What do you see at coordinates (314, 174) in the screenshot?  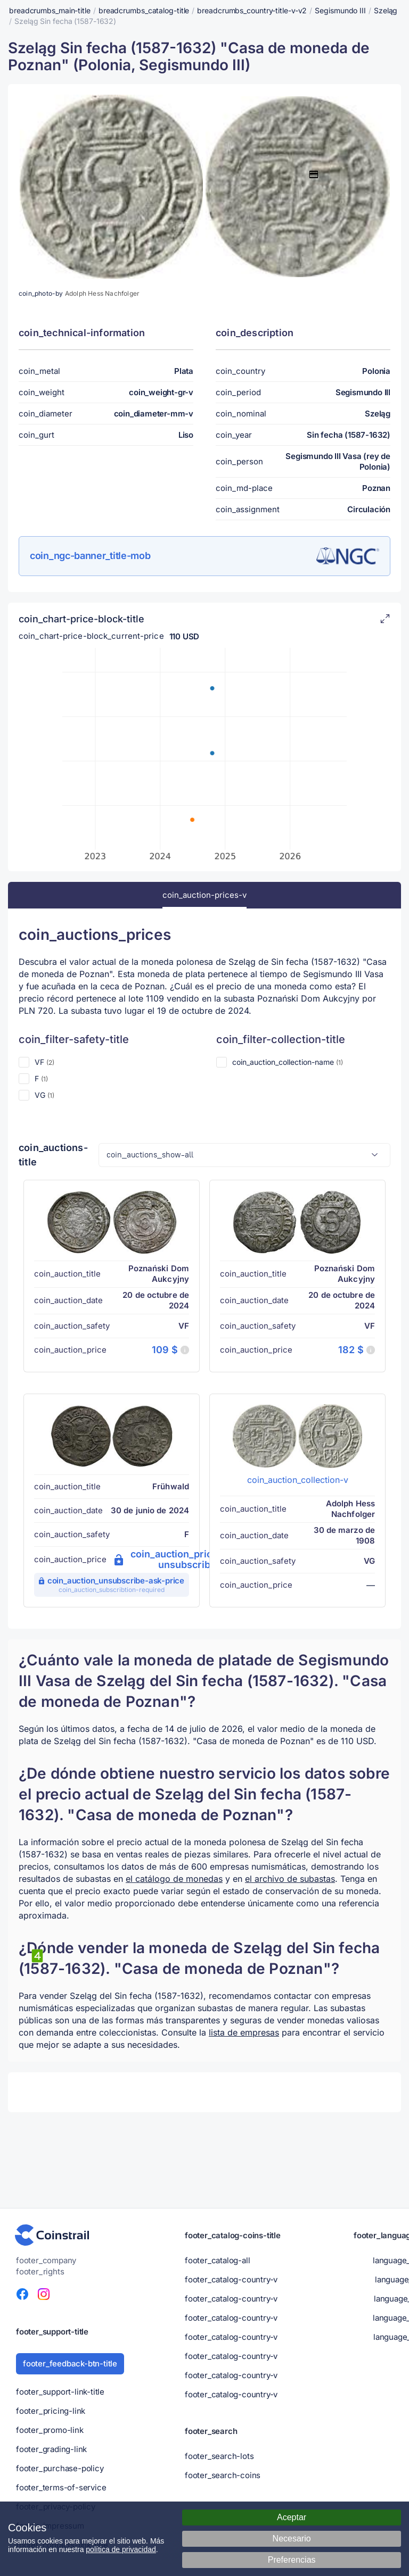 I see `access payment methods` at bounding box center [314, 174].